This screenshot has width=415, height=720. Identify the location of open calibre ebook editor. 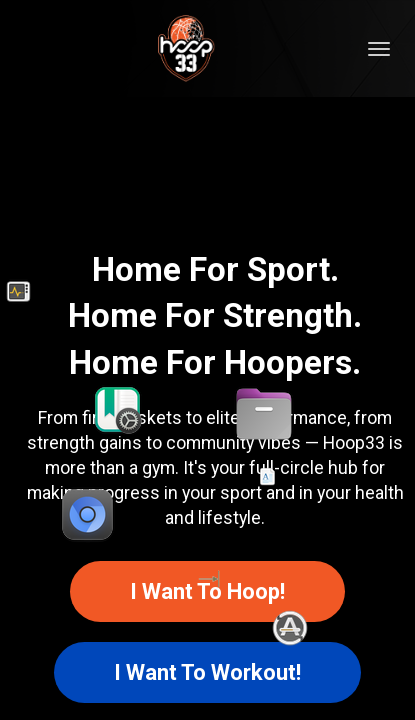
(117, 409).